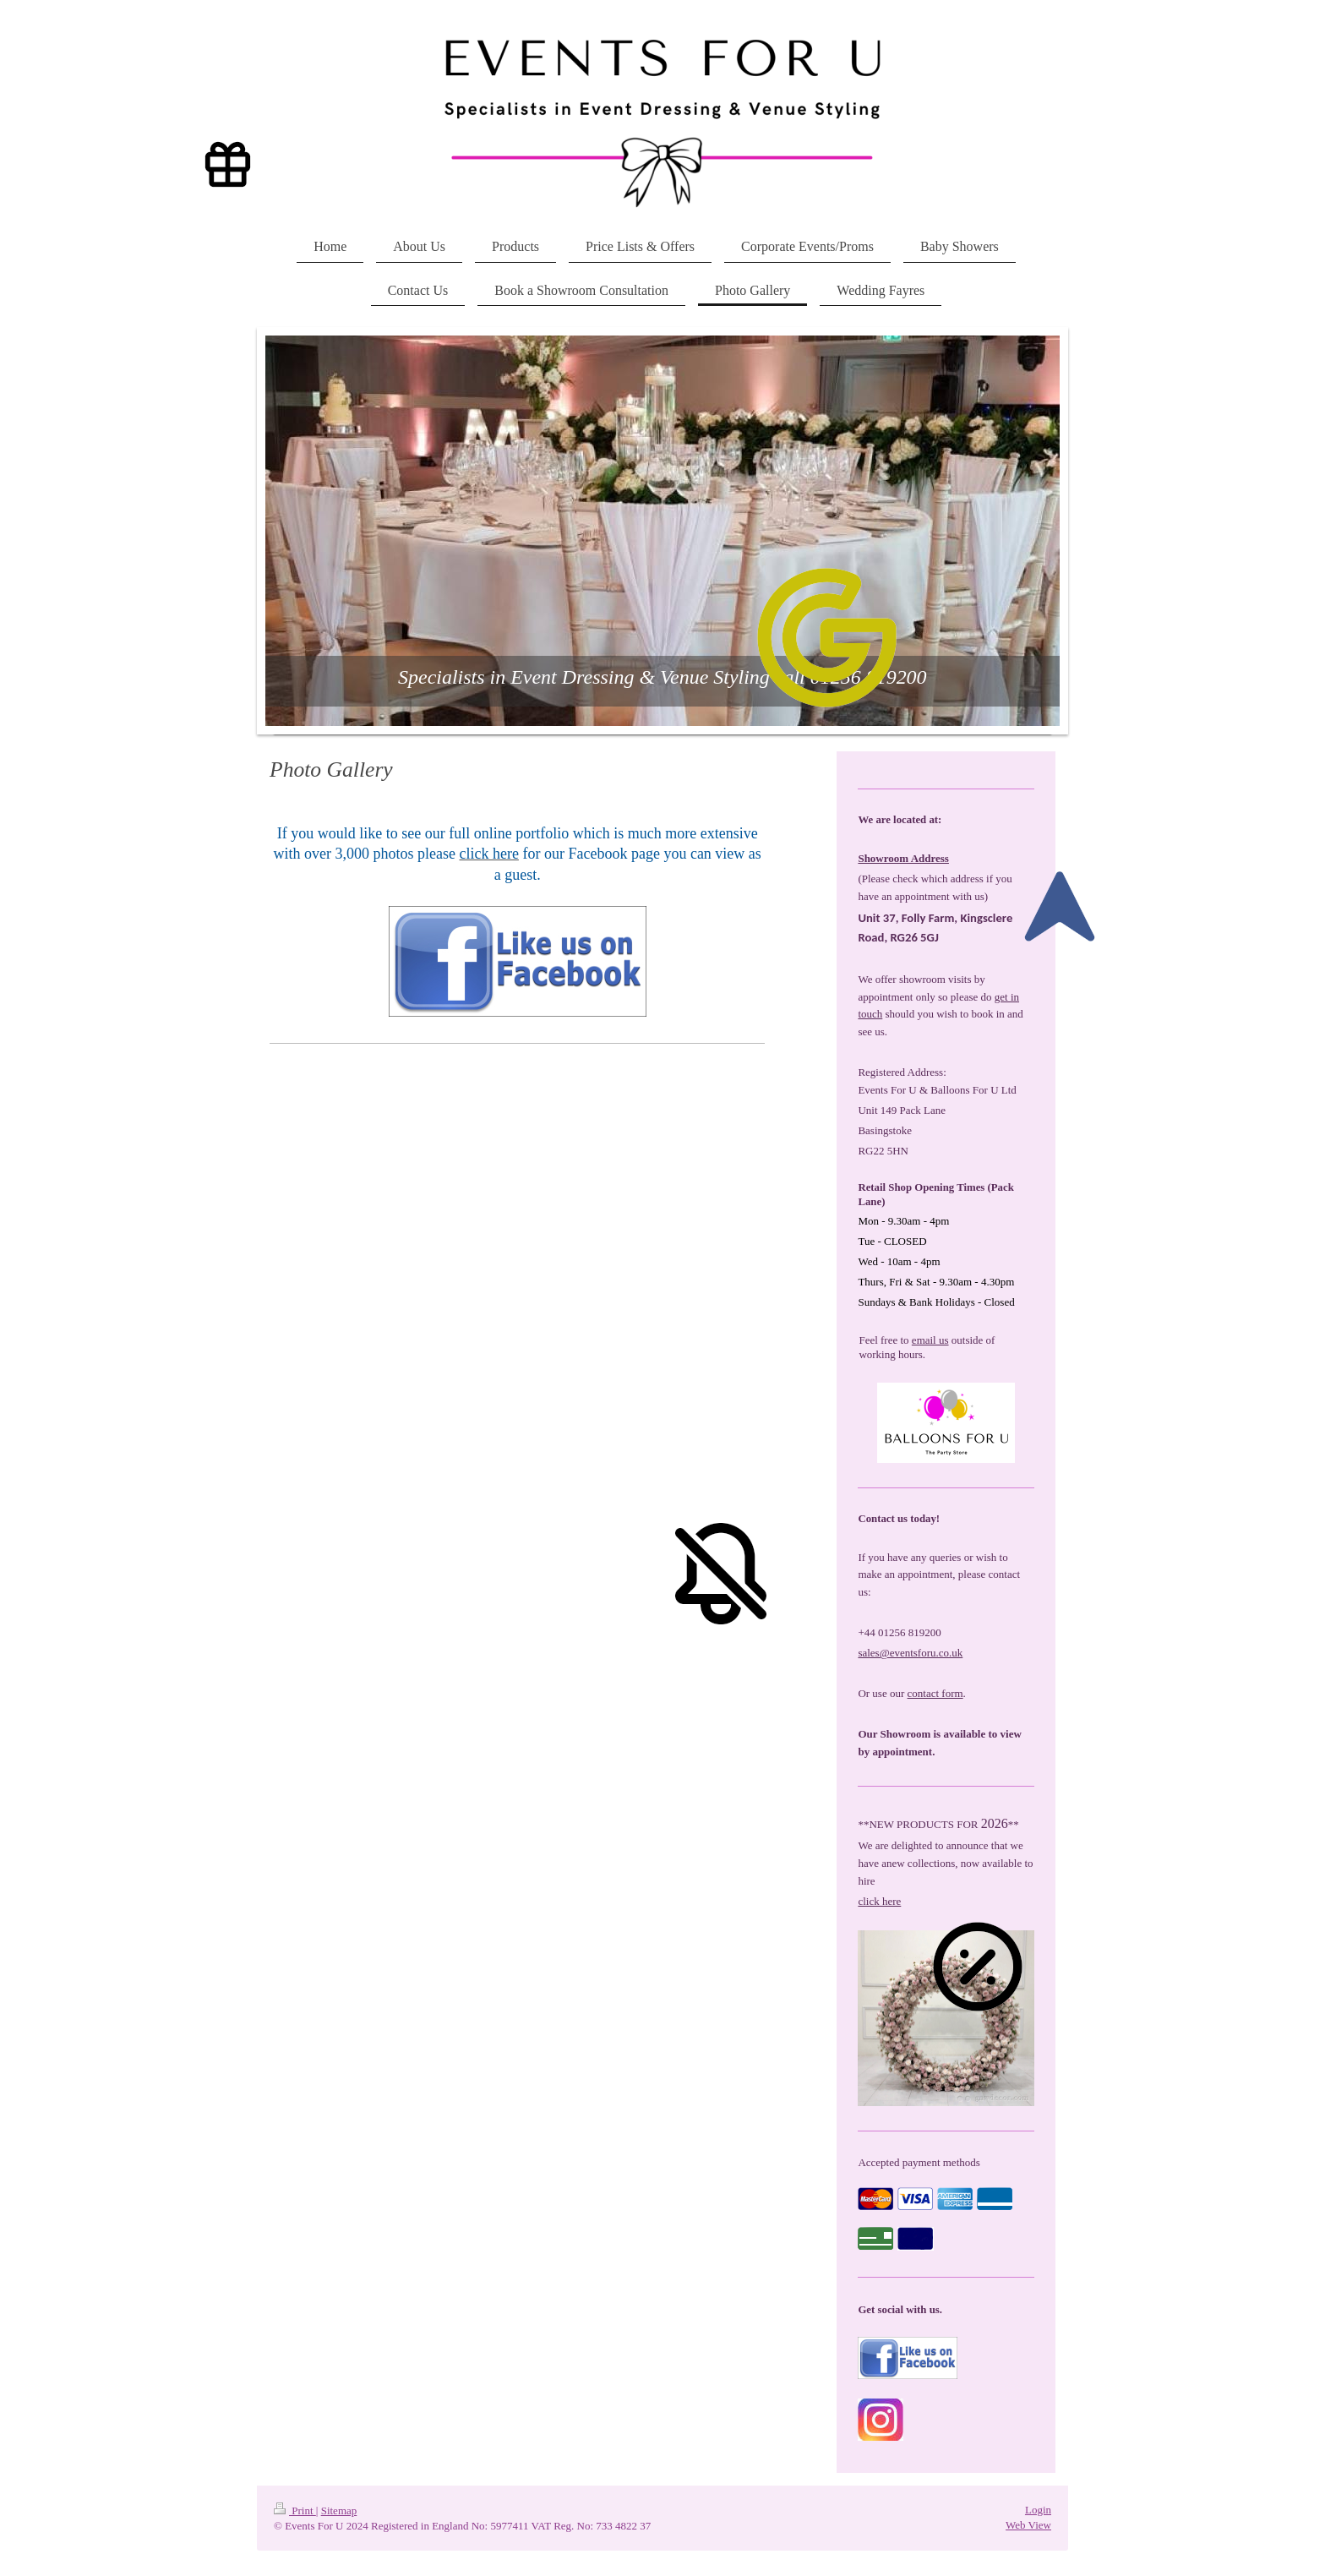 The image size is (1325, 2576). I want to click on start navigation or get directions, so click(1060, 910).